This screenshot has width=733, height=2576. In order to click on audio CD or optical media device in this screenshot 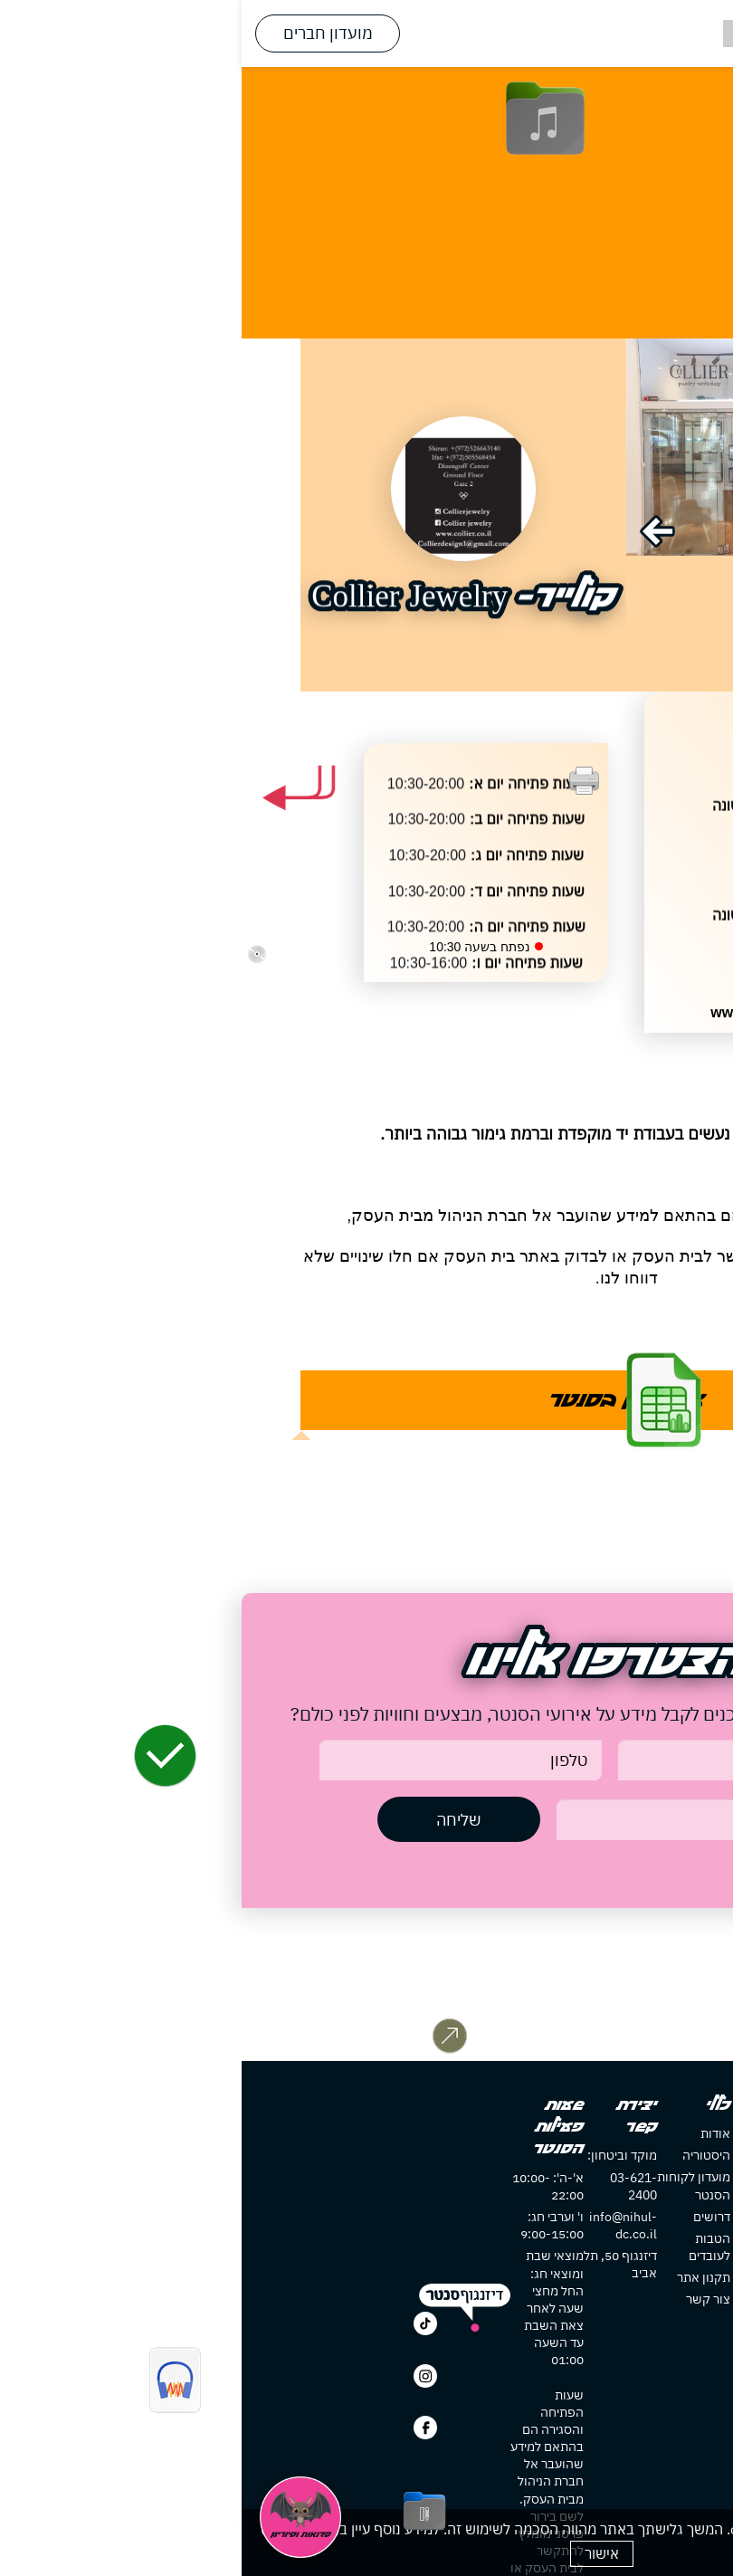, I will do `click(257, 954)`.